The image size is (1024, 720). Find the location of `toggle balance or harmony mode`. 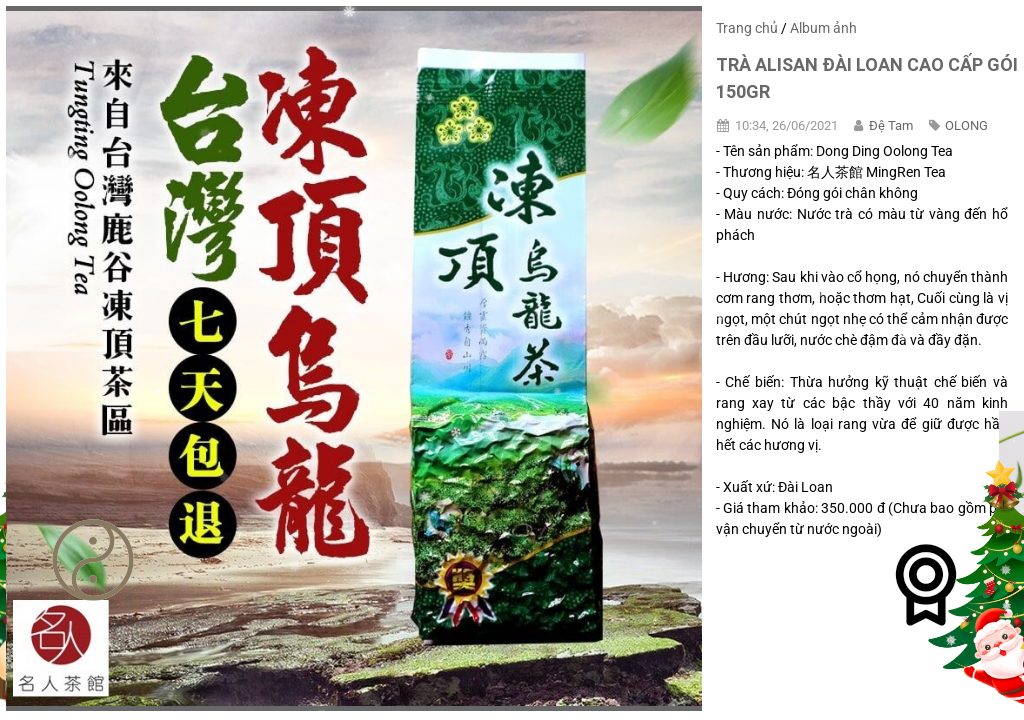

toggle balance or harmony mode is located at coordinates (93, 560).